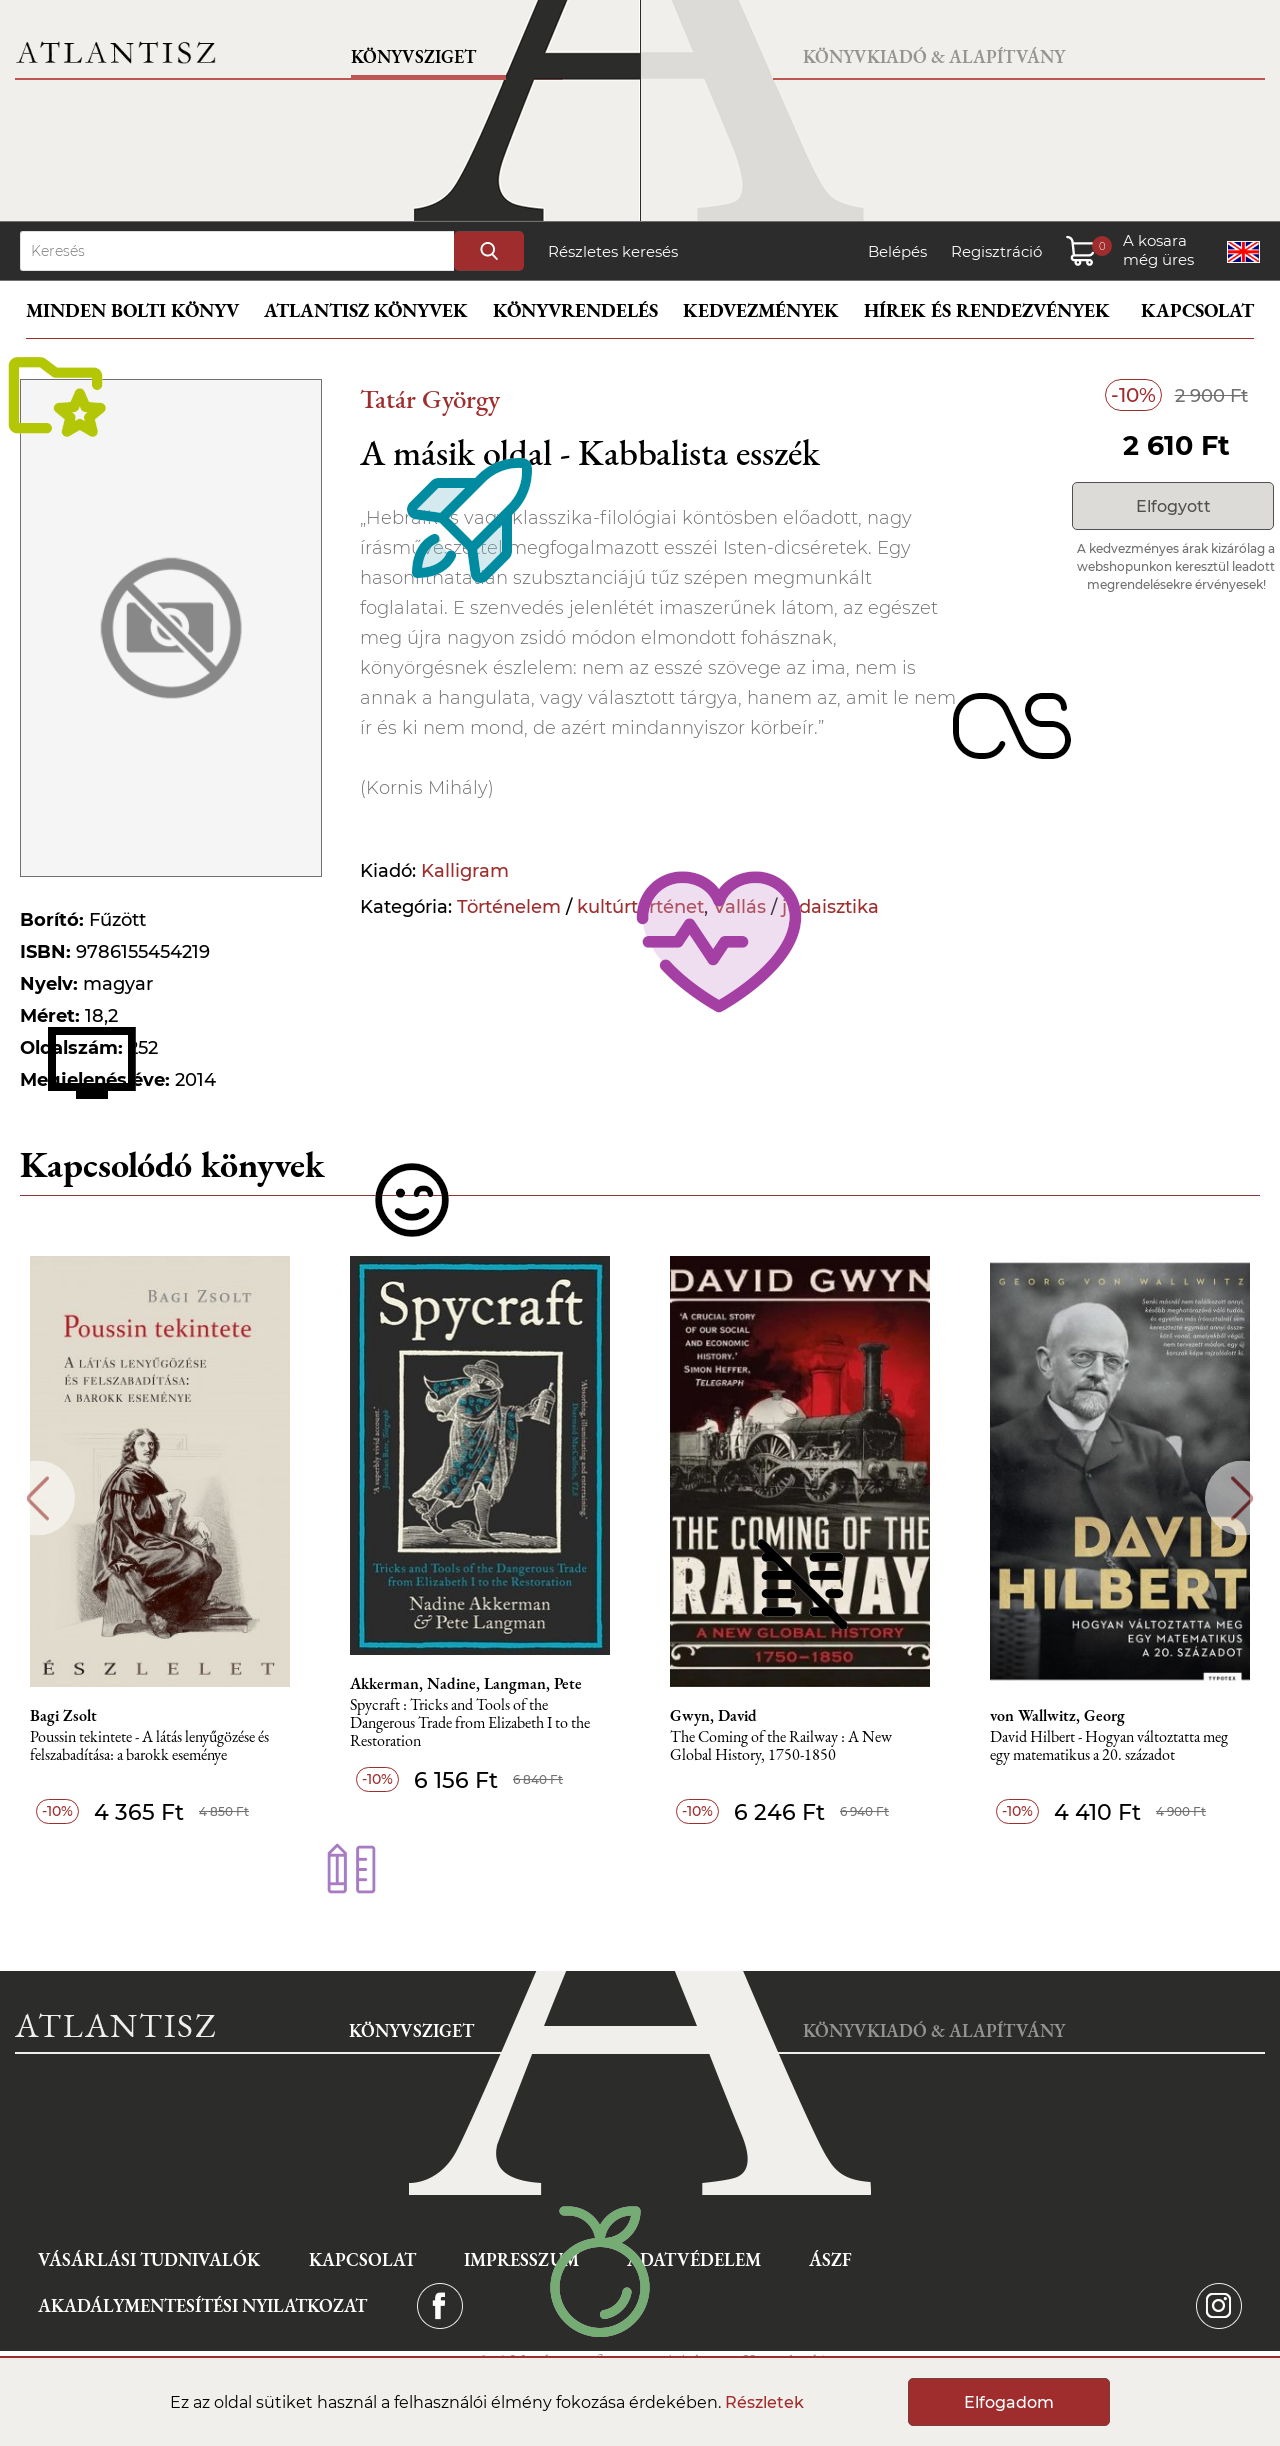  Describe the element at coordinates (92, 1063) in the screenshot. I see `access personal video content` at that location.